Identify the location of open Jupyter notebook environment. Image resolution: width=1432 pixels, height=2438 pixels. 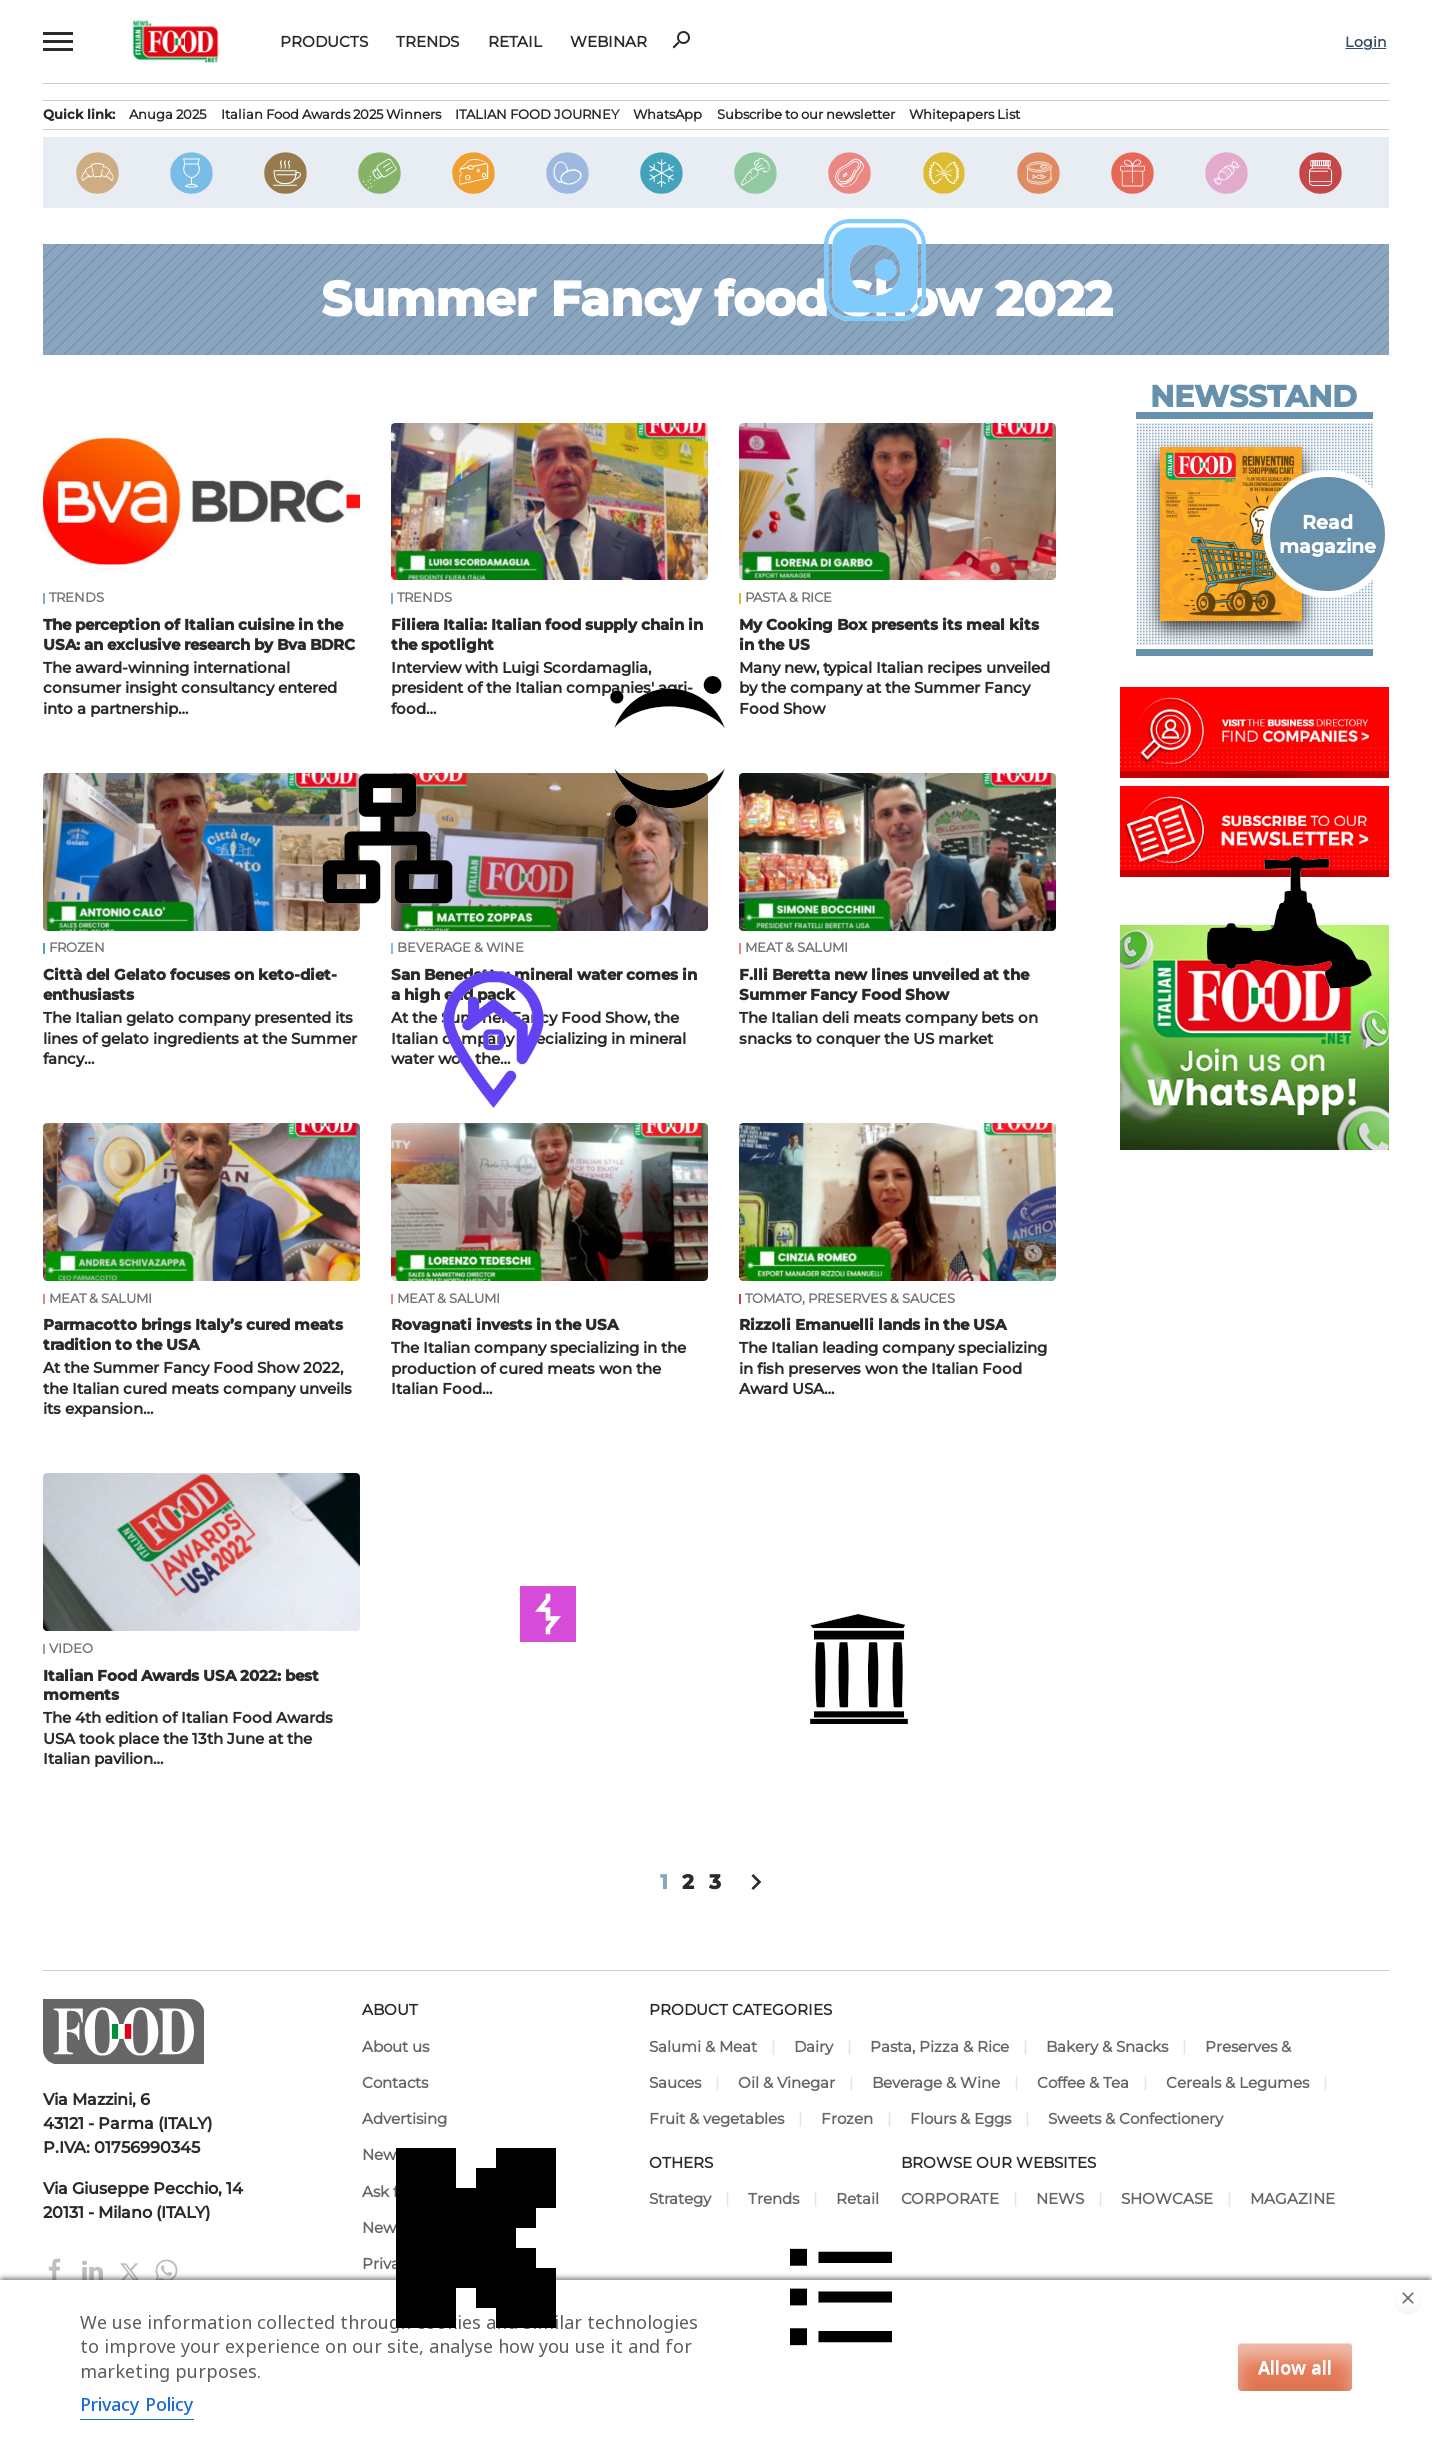
(667, 751).